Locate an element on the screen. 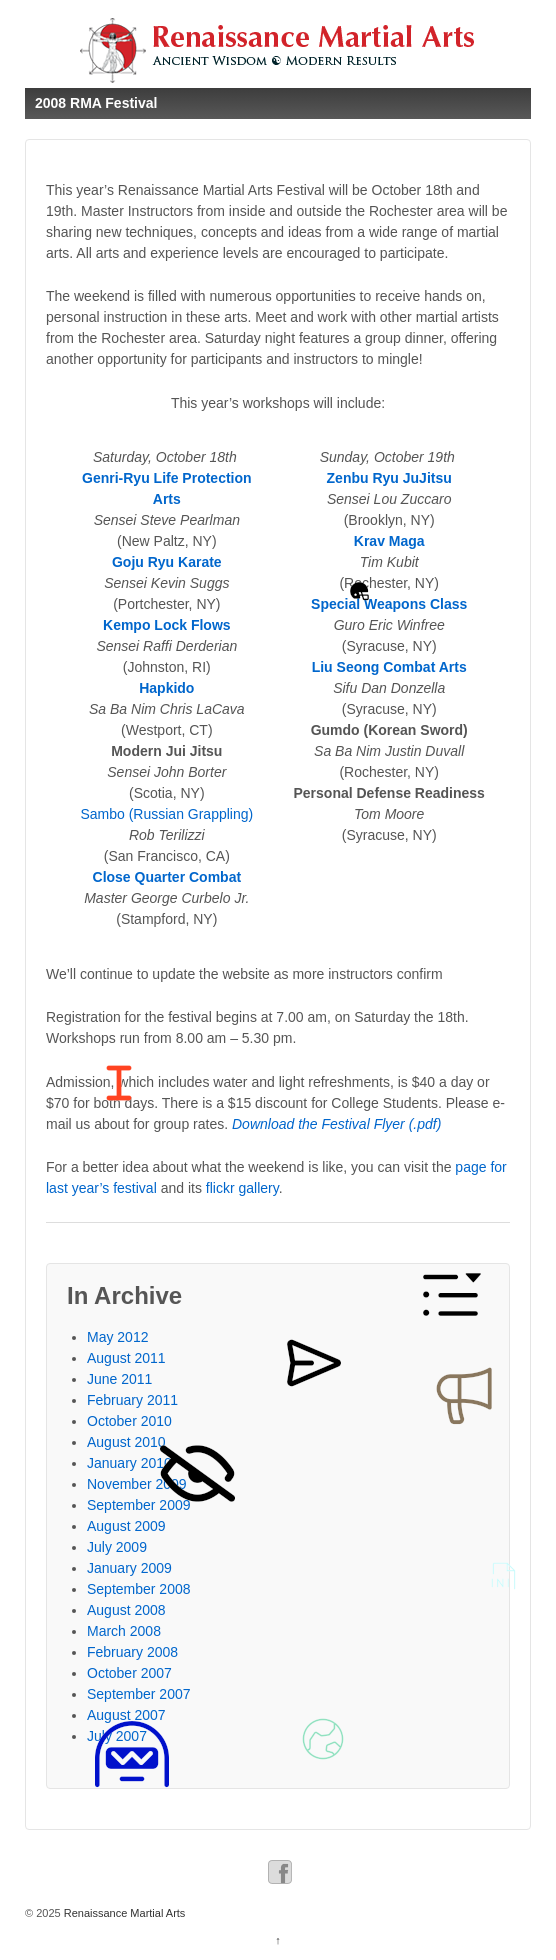 The height and width of the screenshot is (1960, 556). access GitHub's Hubot automation bot is located at coordinates (132, 1755).